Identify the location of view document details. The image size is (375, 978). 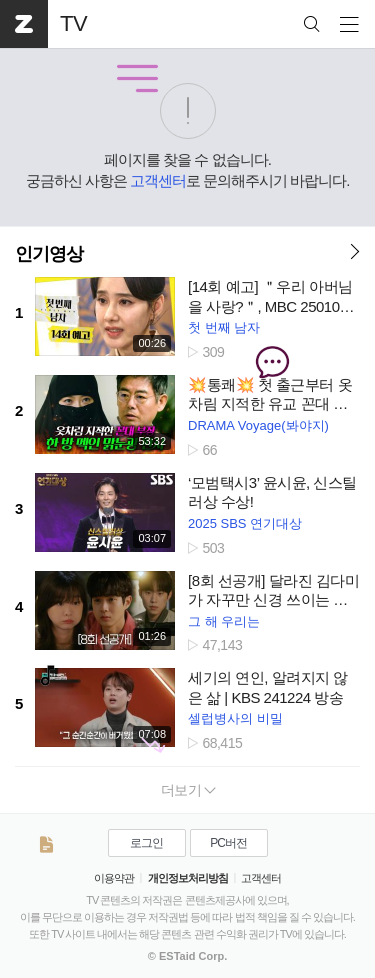
(46, 844).